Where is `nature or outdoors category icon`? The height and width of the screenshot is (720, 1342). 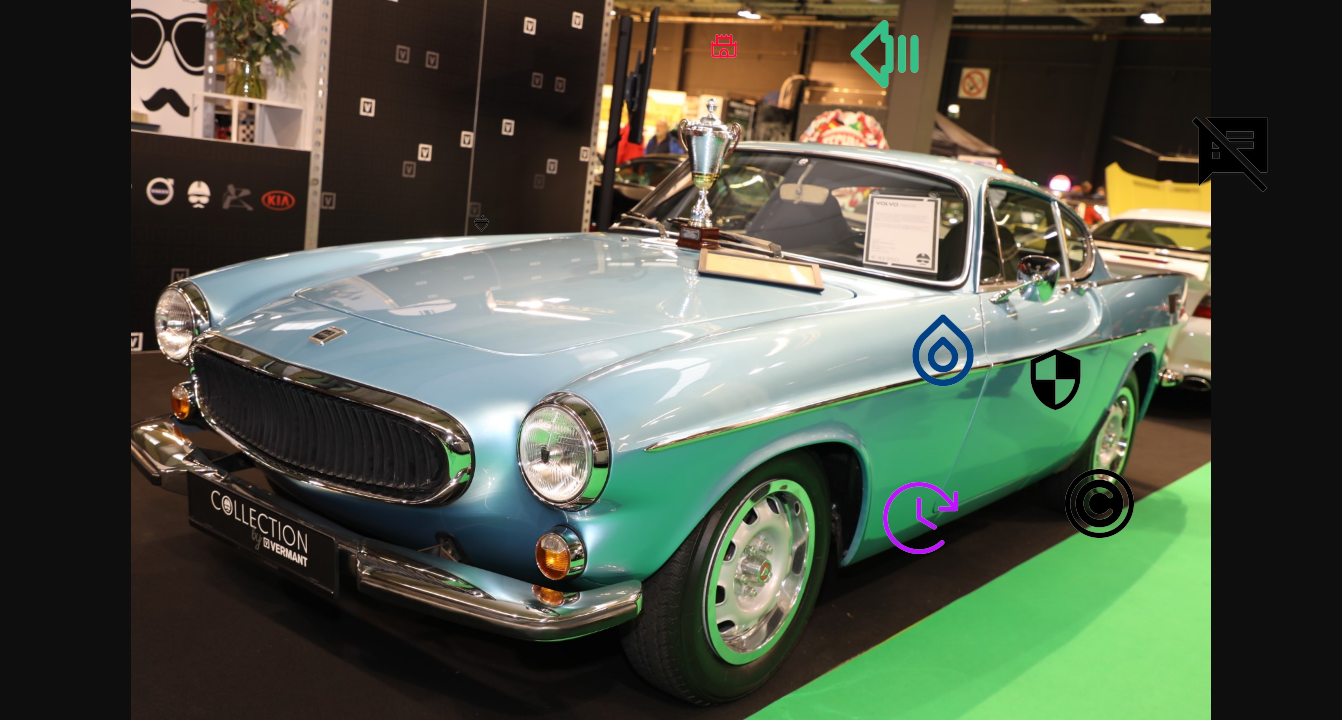
nature or outdoors category icon is located at coordinates (481, 223).